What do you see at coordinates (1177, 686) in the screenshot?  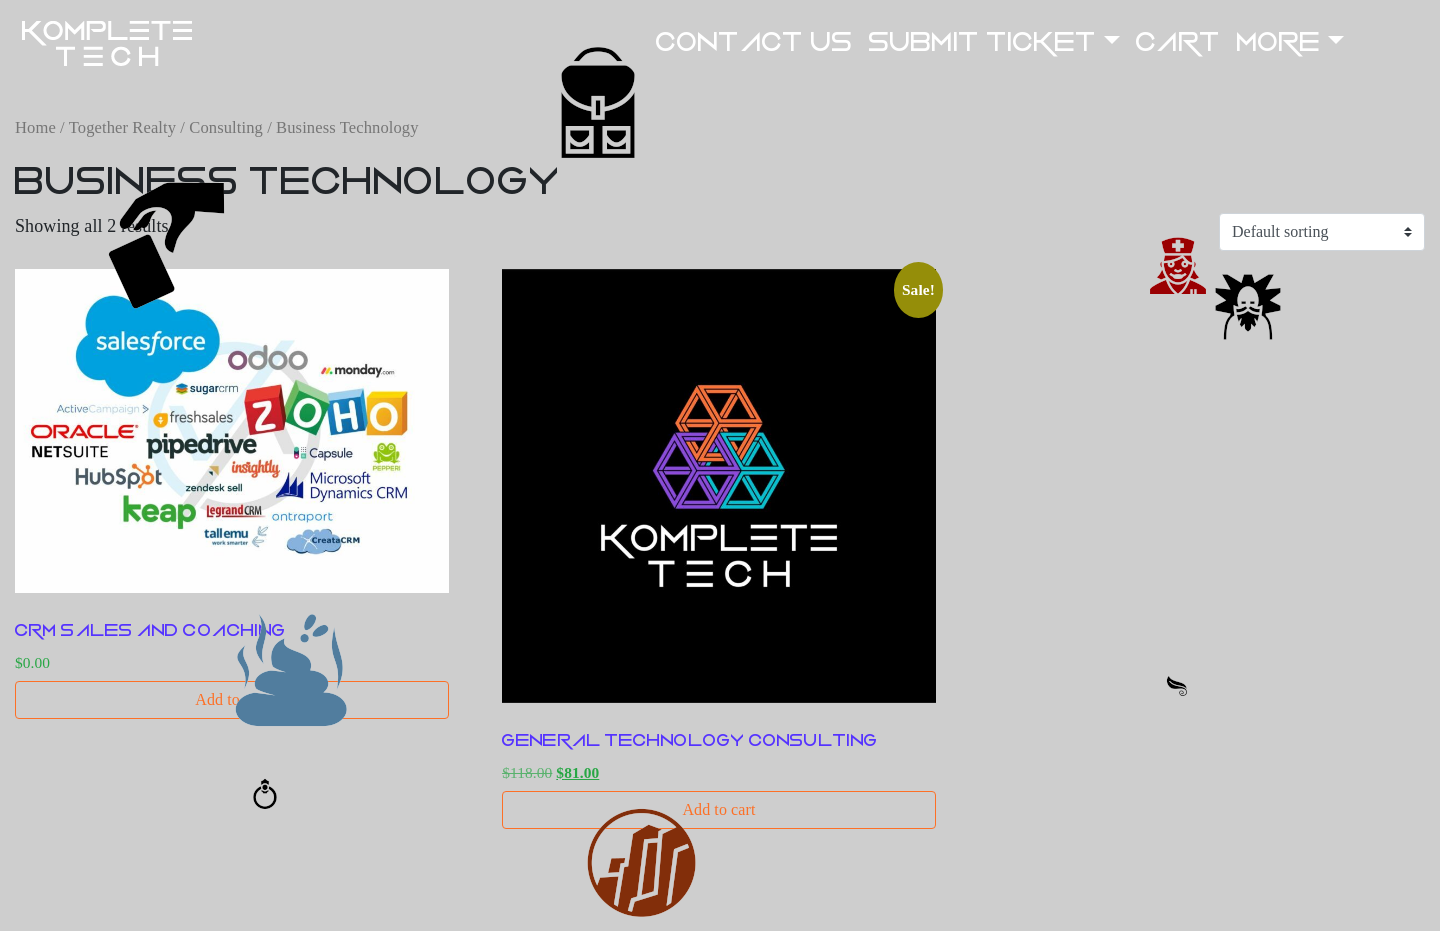 I see `indicates natural or organic content` at bounding box center [1177, 686].